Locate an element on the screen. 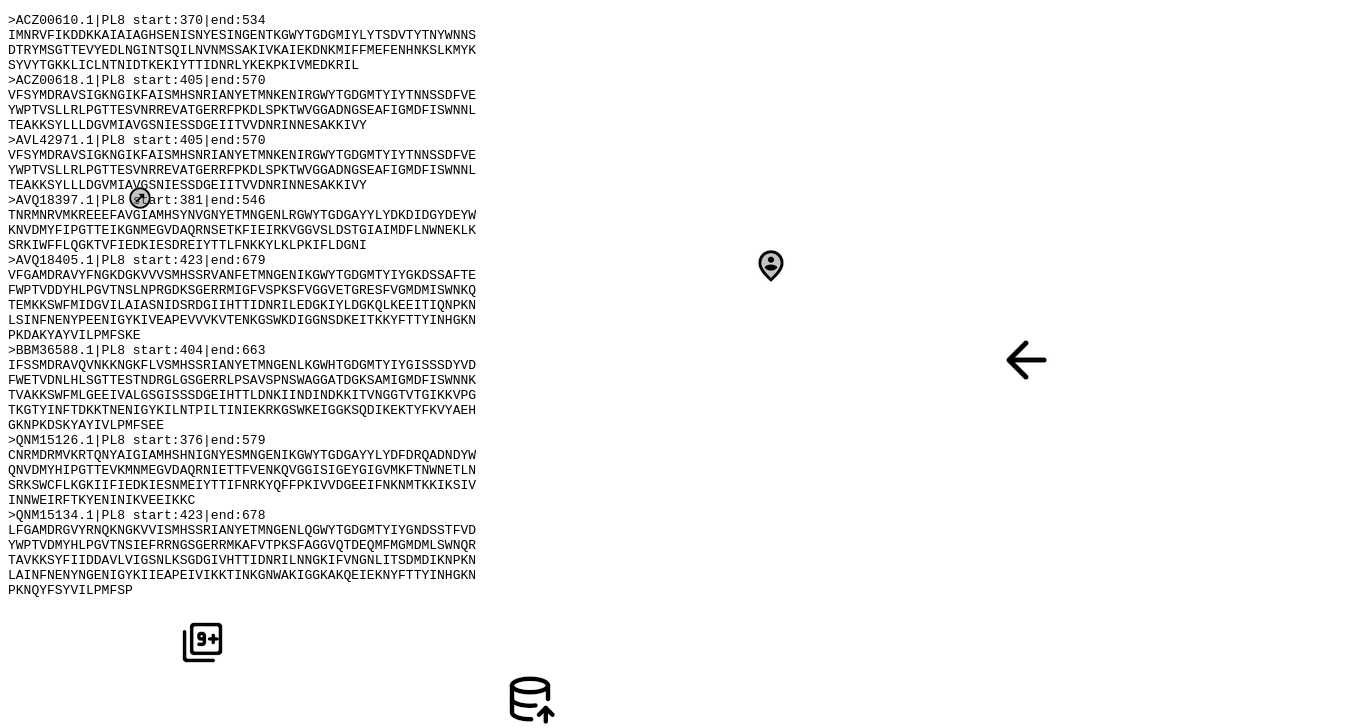 The image size is (1362, 728). open link in new tab or window is located at coordinates (140, 198).